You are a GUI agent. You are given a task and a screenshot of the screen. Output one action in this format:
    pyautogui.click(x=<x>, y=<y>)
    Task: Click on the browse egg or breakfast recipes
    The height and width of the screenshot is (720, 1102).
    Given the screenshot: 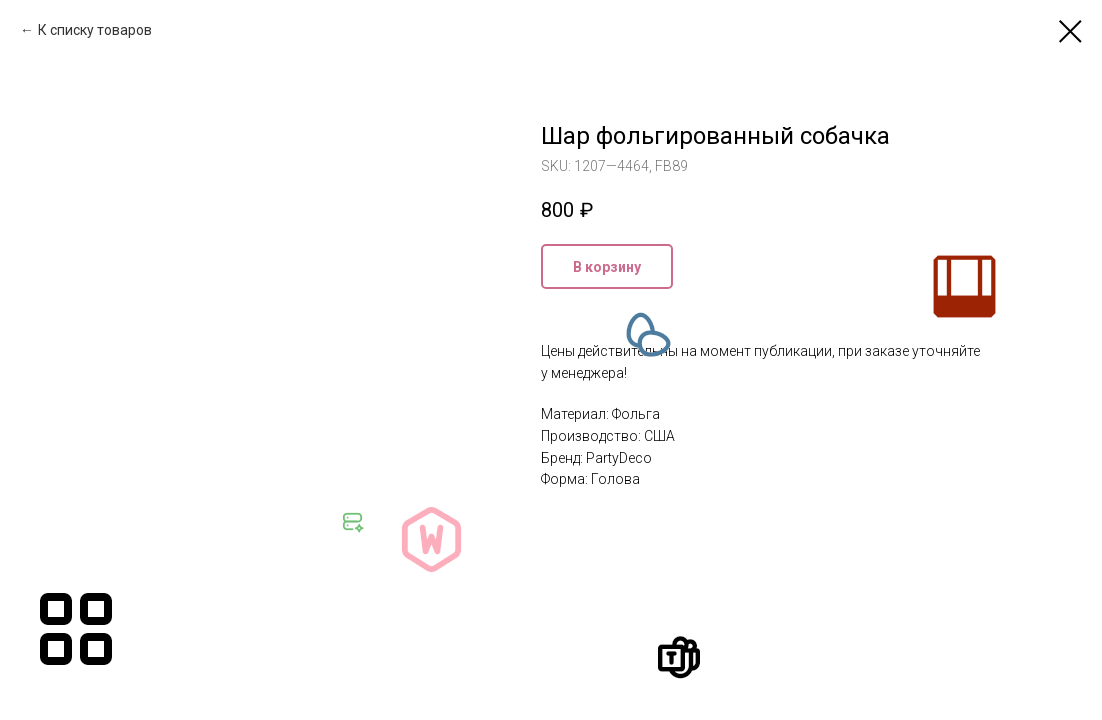 What is the action you would take?
    pyautogui.click(x=648, y=332)
    